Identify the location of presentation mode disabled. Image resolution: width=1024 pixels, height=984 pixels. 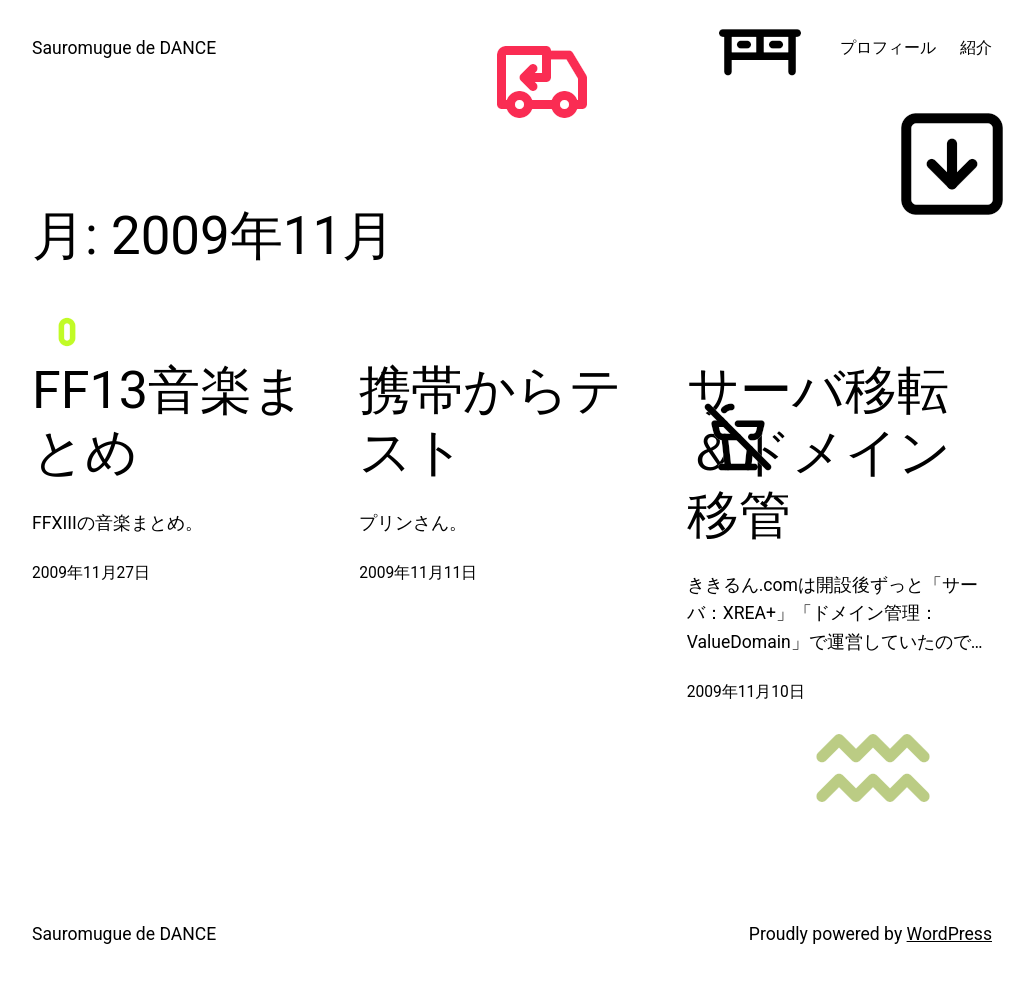
(738, 437).